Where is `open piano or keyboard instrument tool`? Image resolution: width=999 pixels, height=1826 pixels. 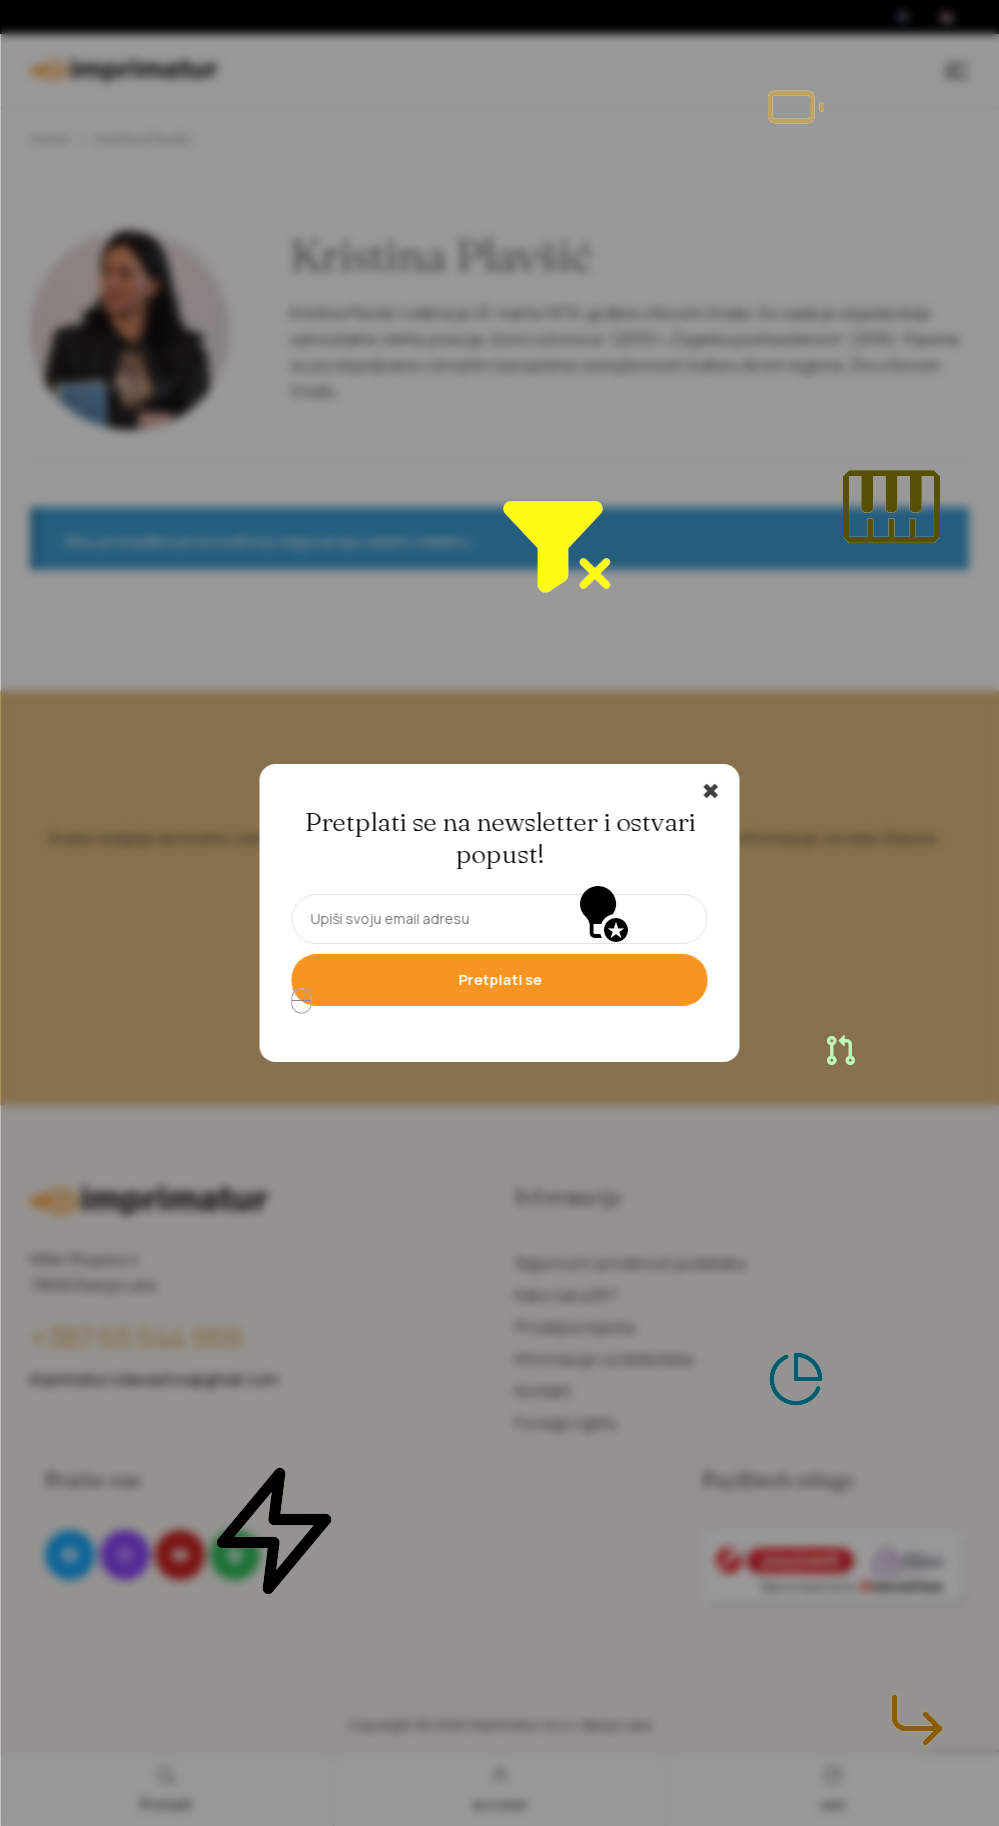
open piano or keyboard instrument tool is located at coordinates (891, 506).